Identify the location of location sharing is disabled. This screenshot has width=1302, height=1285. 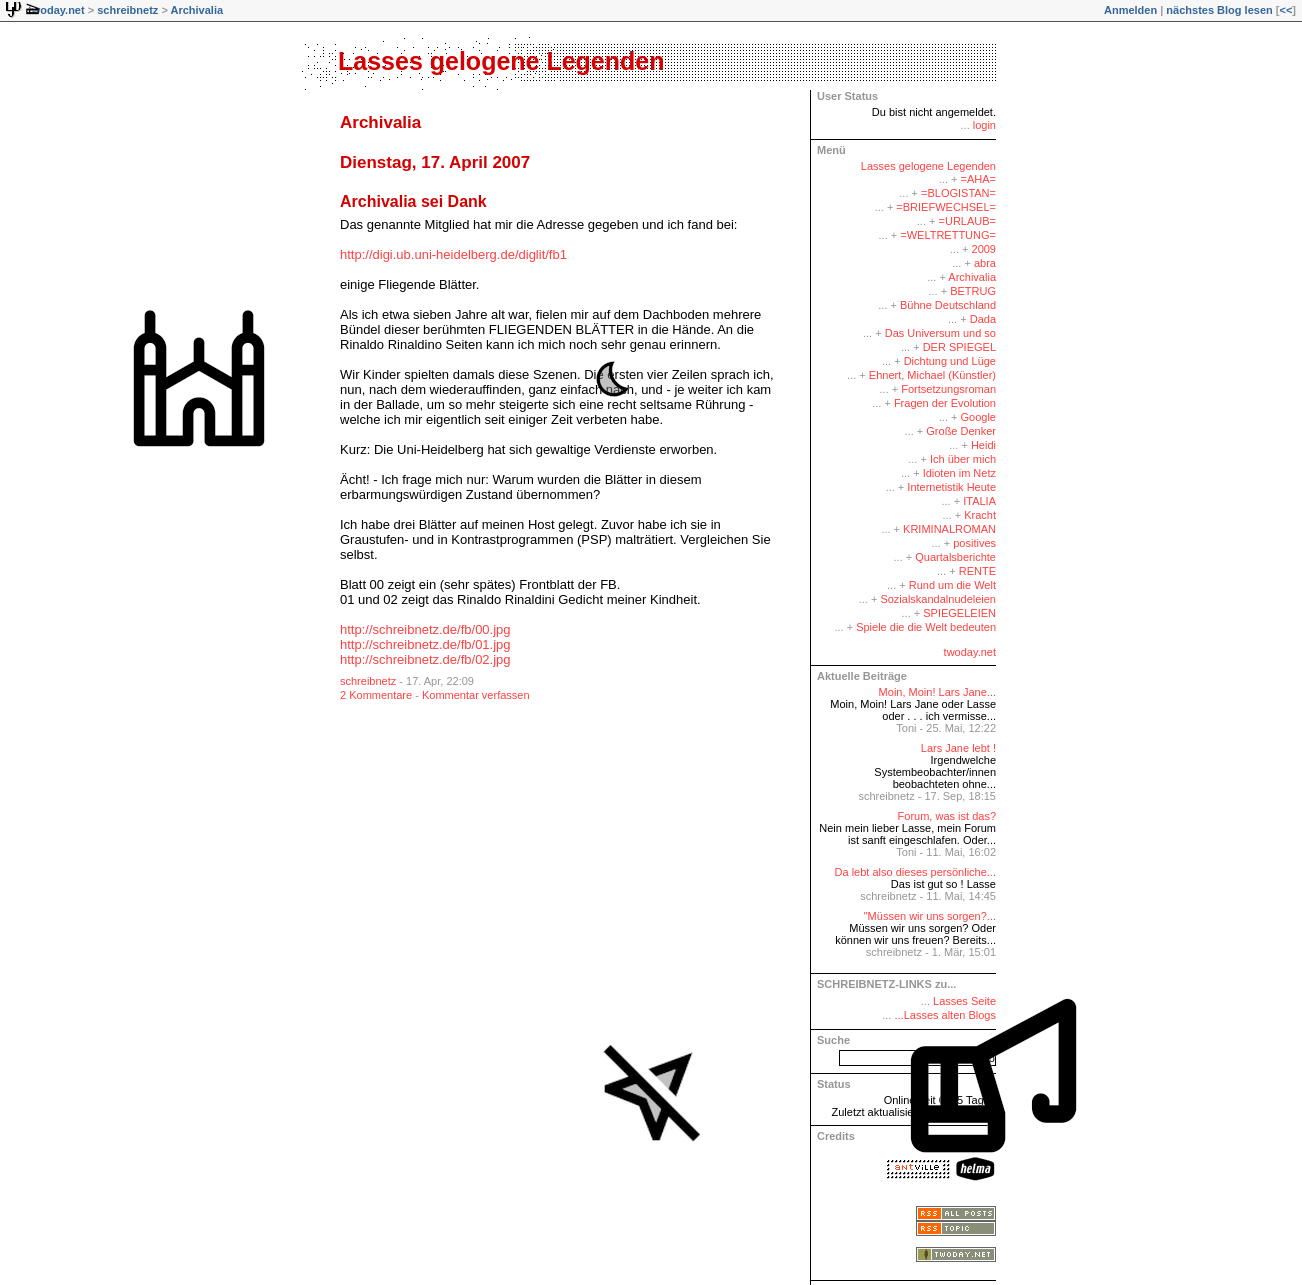
(648, 1096).